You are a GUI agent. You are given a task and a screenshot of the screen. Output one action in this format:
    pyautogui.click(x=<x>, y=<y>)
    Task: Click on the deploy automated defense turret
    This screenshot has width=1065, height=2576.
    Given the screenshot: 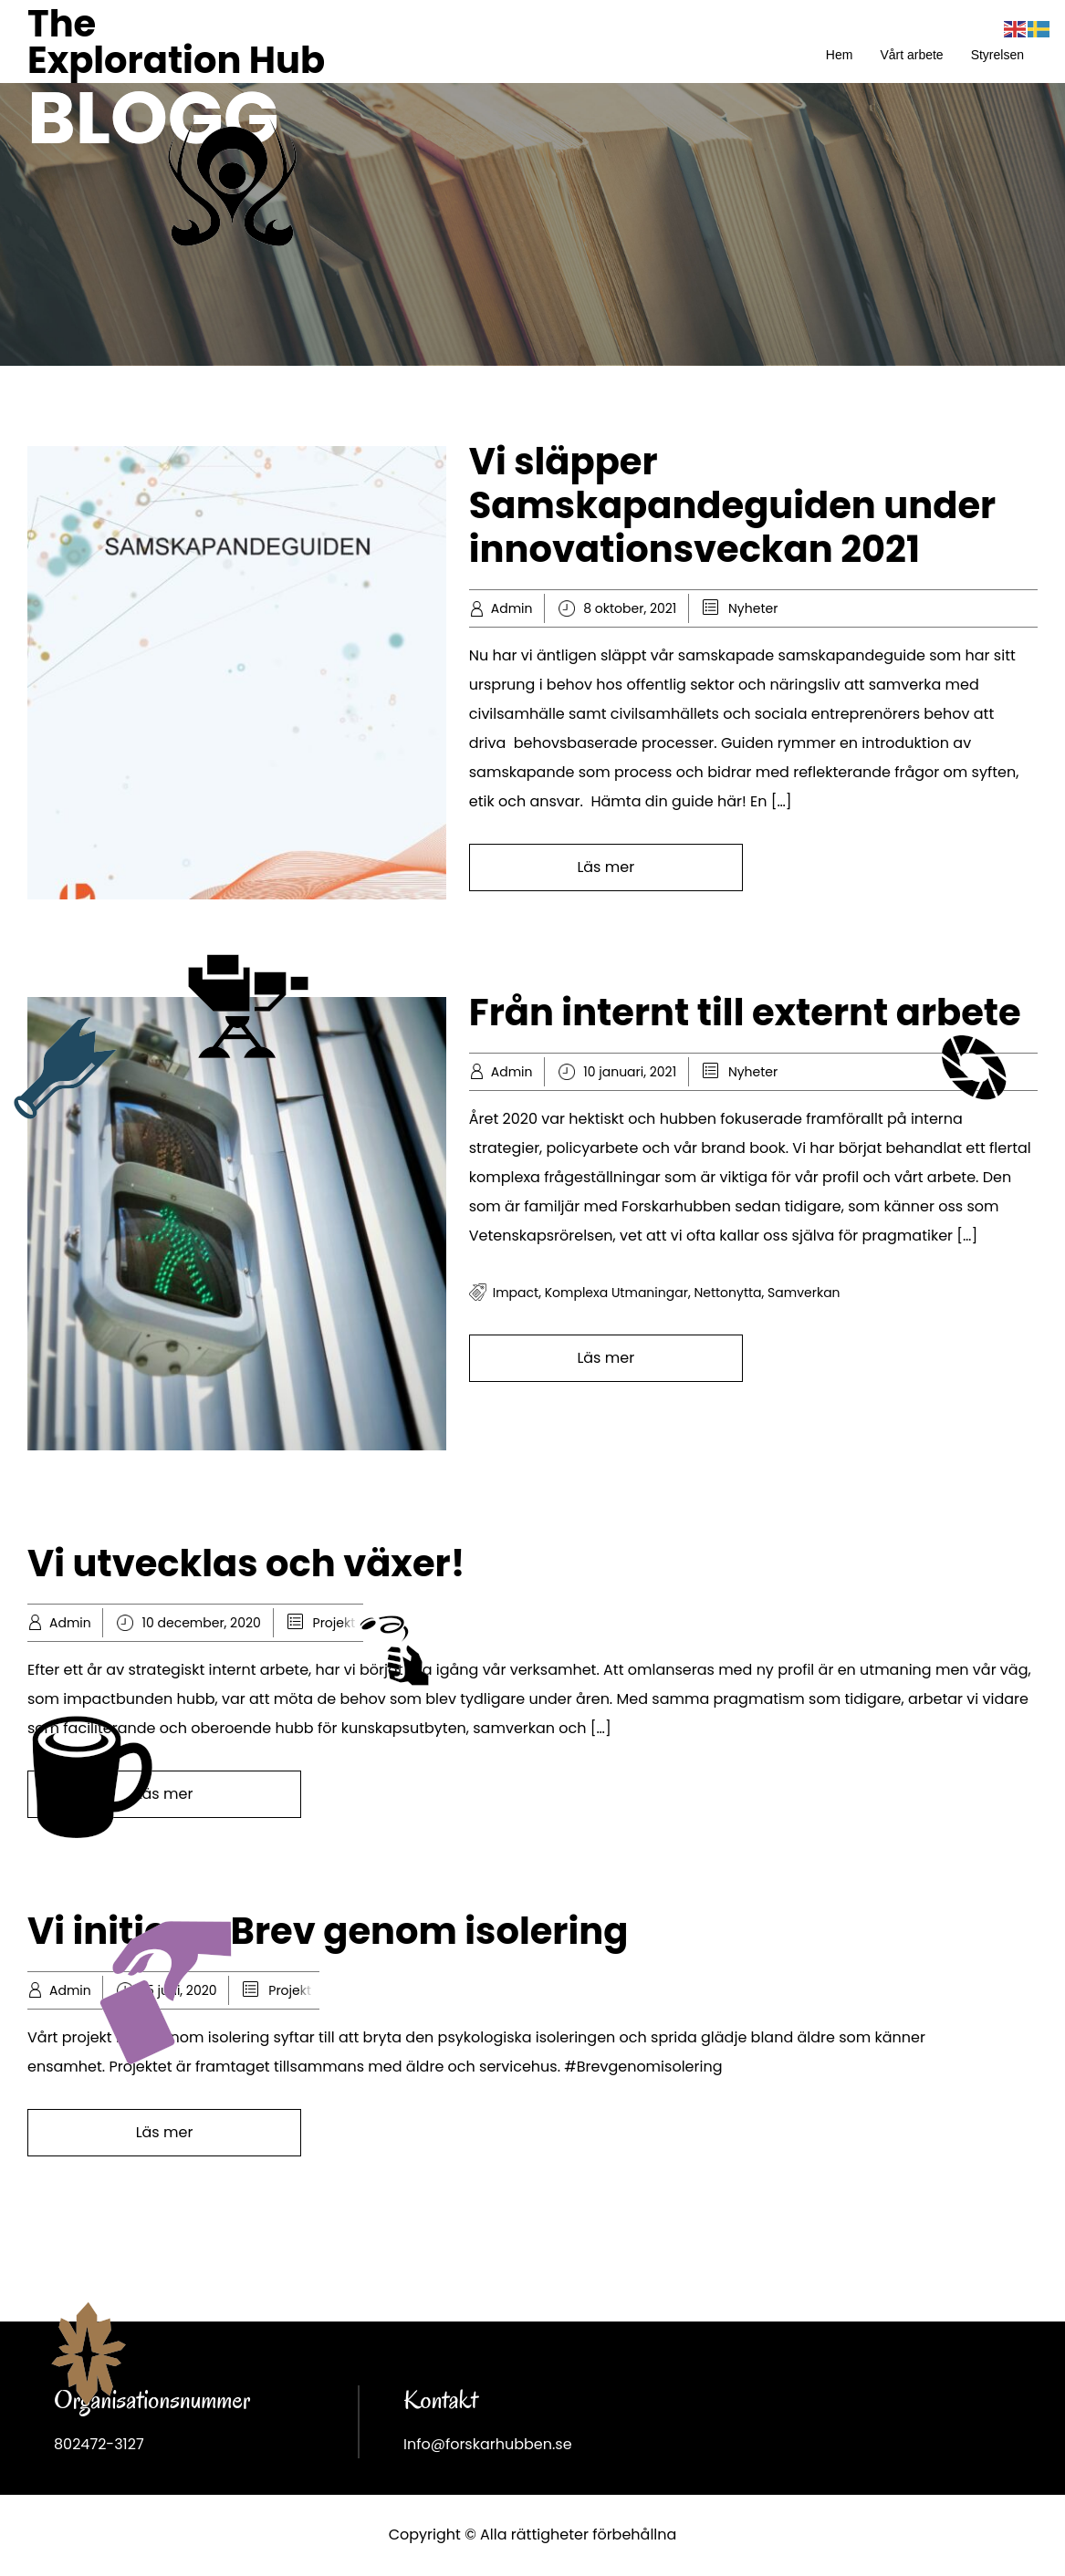 What is the action you would take?
    pyautogui.click(x=248, y=1002)
    